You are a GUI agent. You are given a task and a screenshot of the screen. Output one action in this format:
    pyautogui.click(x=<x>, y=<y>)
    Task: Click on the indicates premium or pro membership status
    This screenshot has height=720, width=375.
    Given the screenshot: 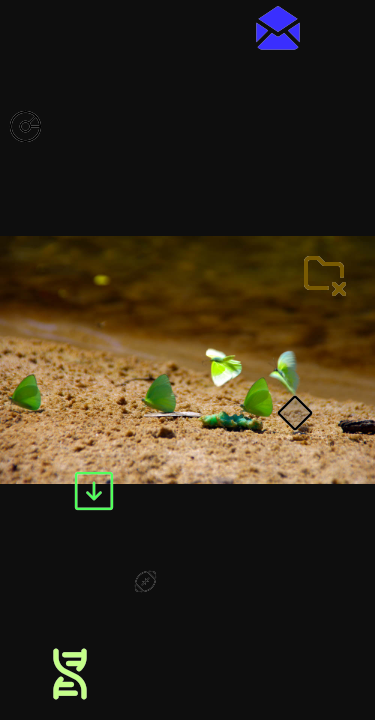 What is the action you would take?
    pyautogui.click(x=295, y=413)
    